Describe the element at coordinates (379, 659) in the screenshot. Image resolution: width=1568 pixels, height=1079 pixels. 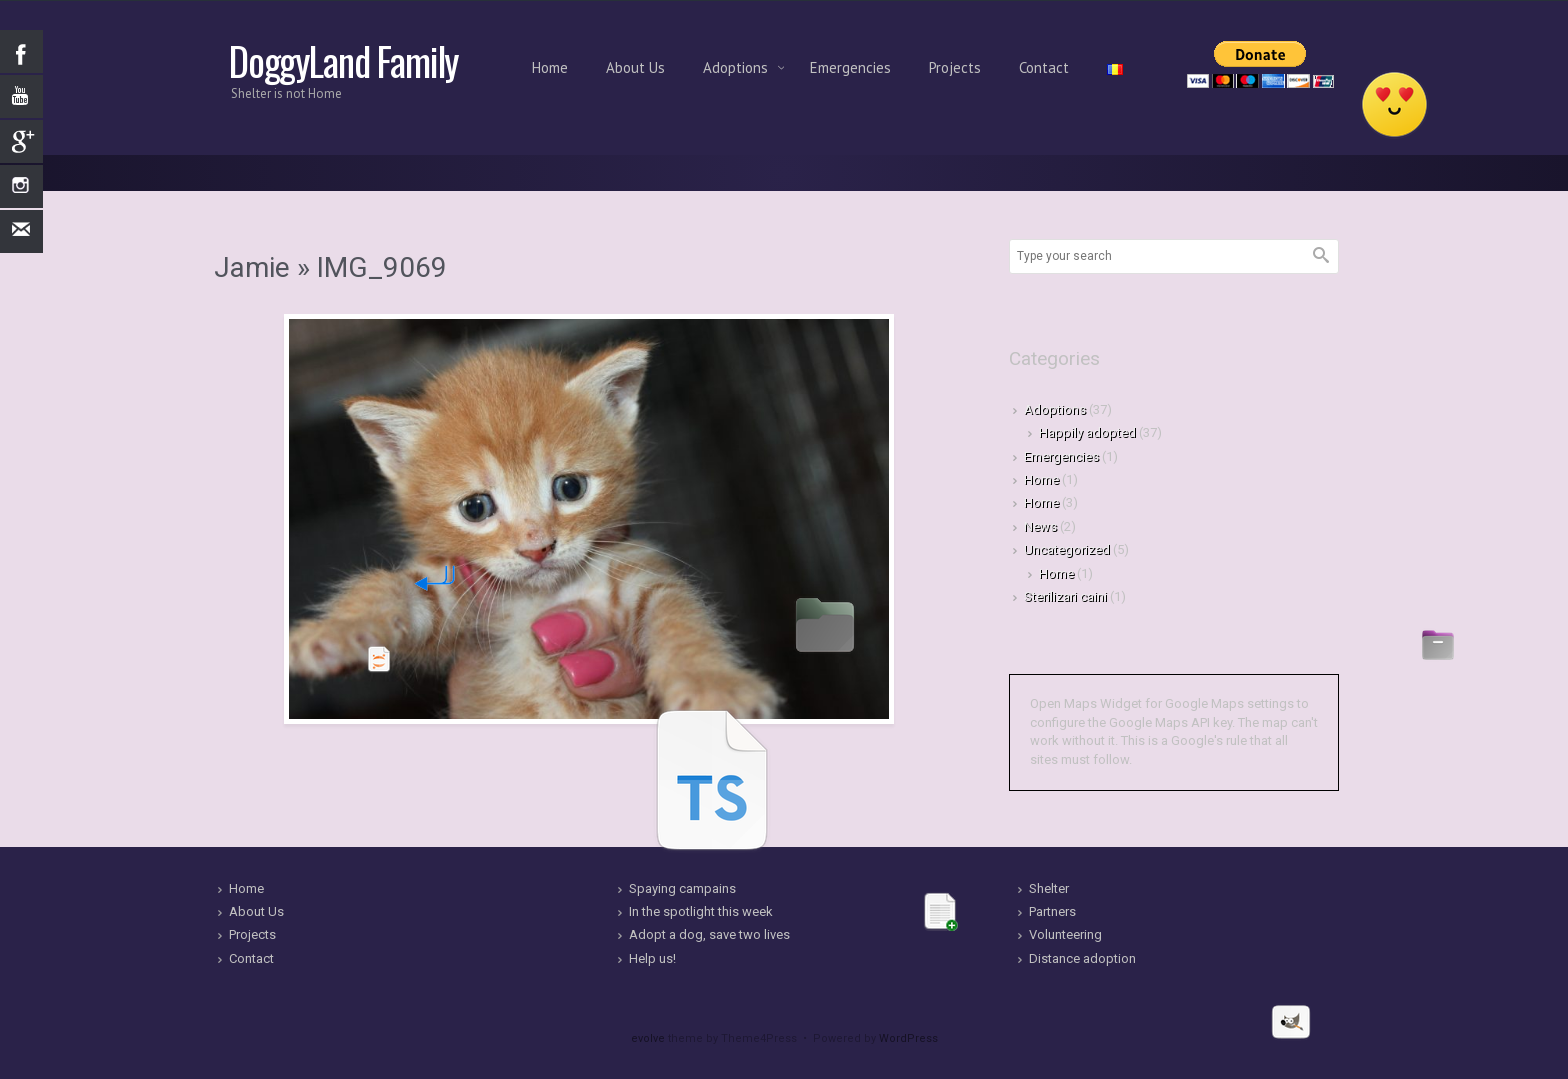
I see `open a jupyter notebook file` at that location.